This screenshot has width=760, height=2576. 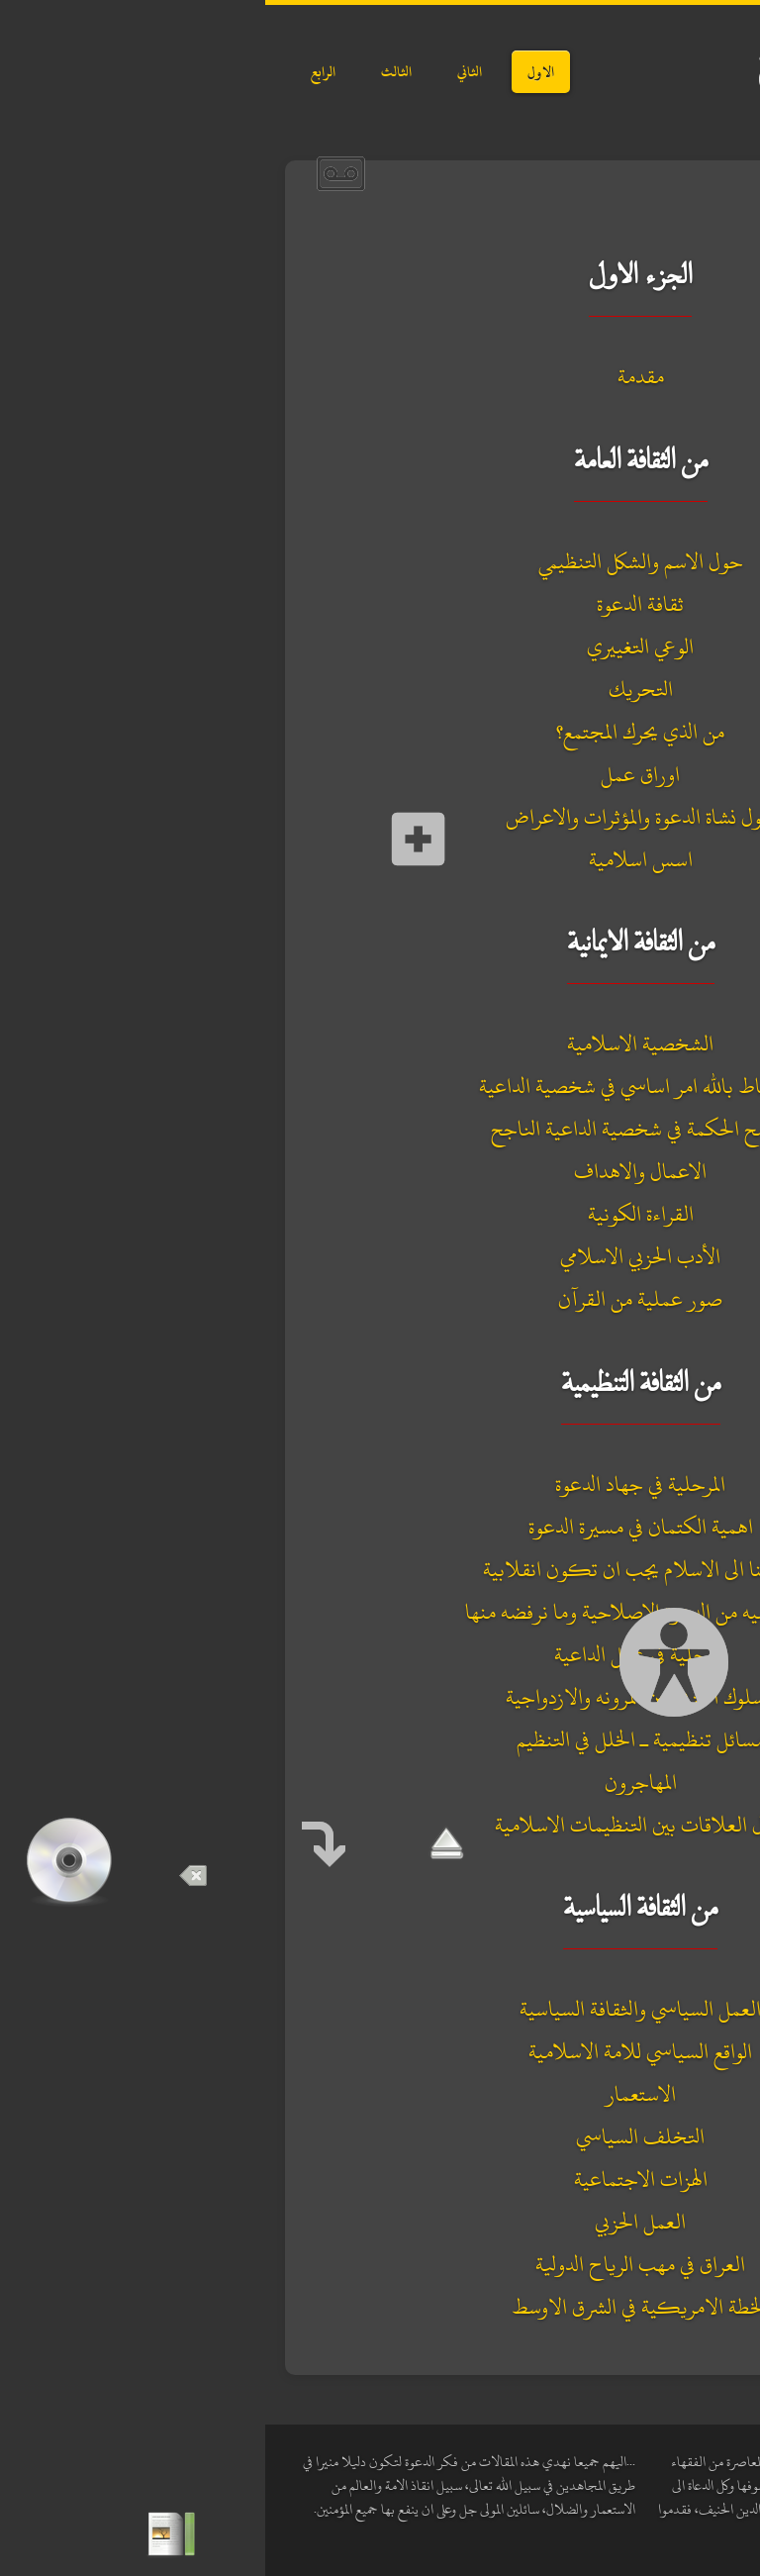 What do you see at coordinates (340, 173) in the screenshot?
I see `indicates audio tape or cassette media` at bounding box center [340, 173].